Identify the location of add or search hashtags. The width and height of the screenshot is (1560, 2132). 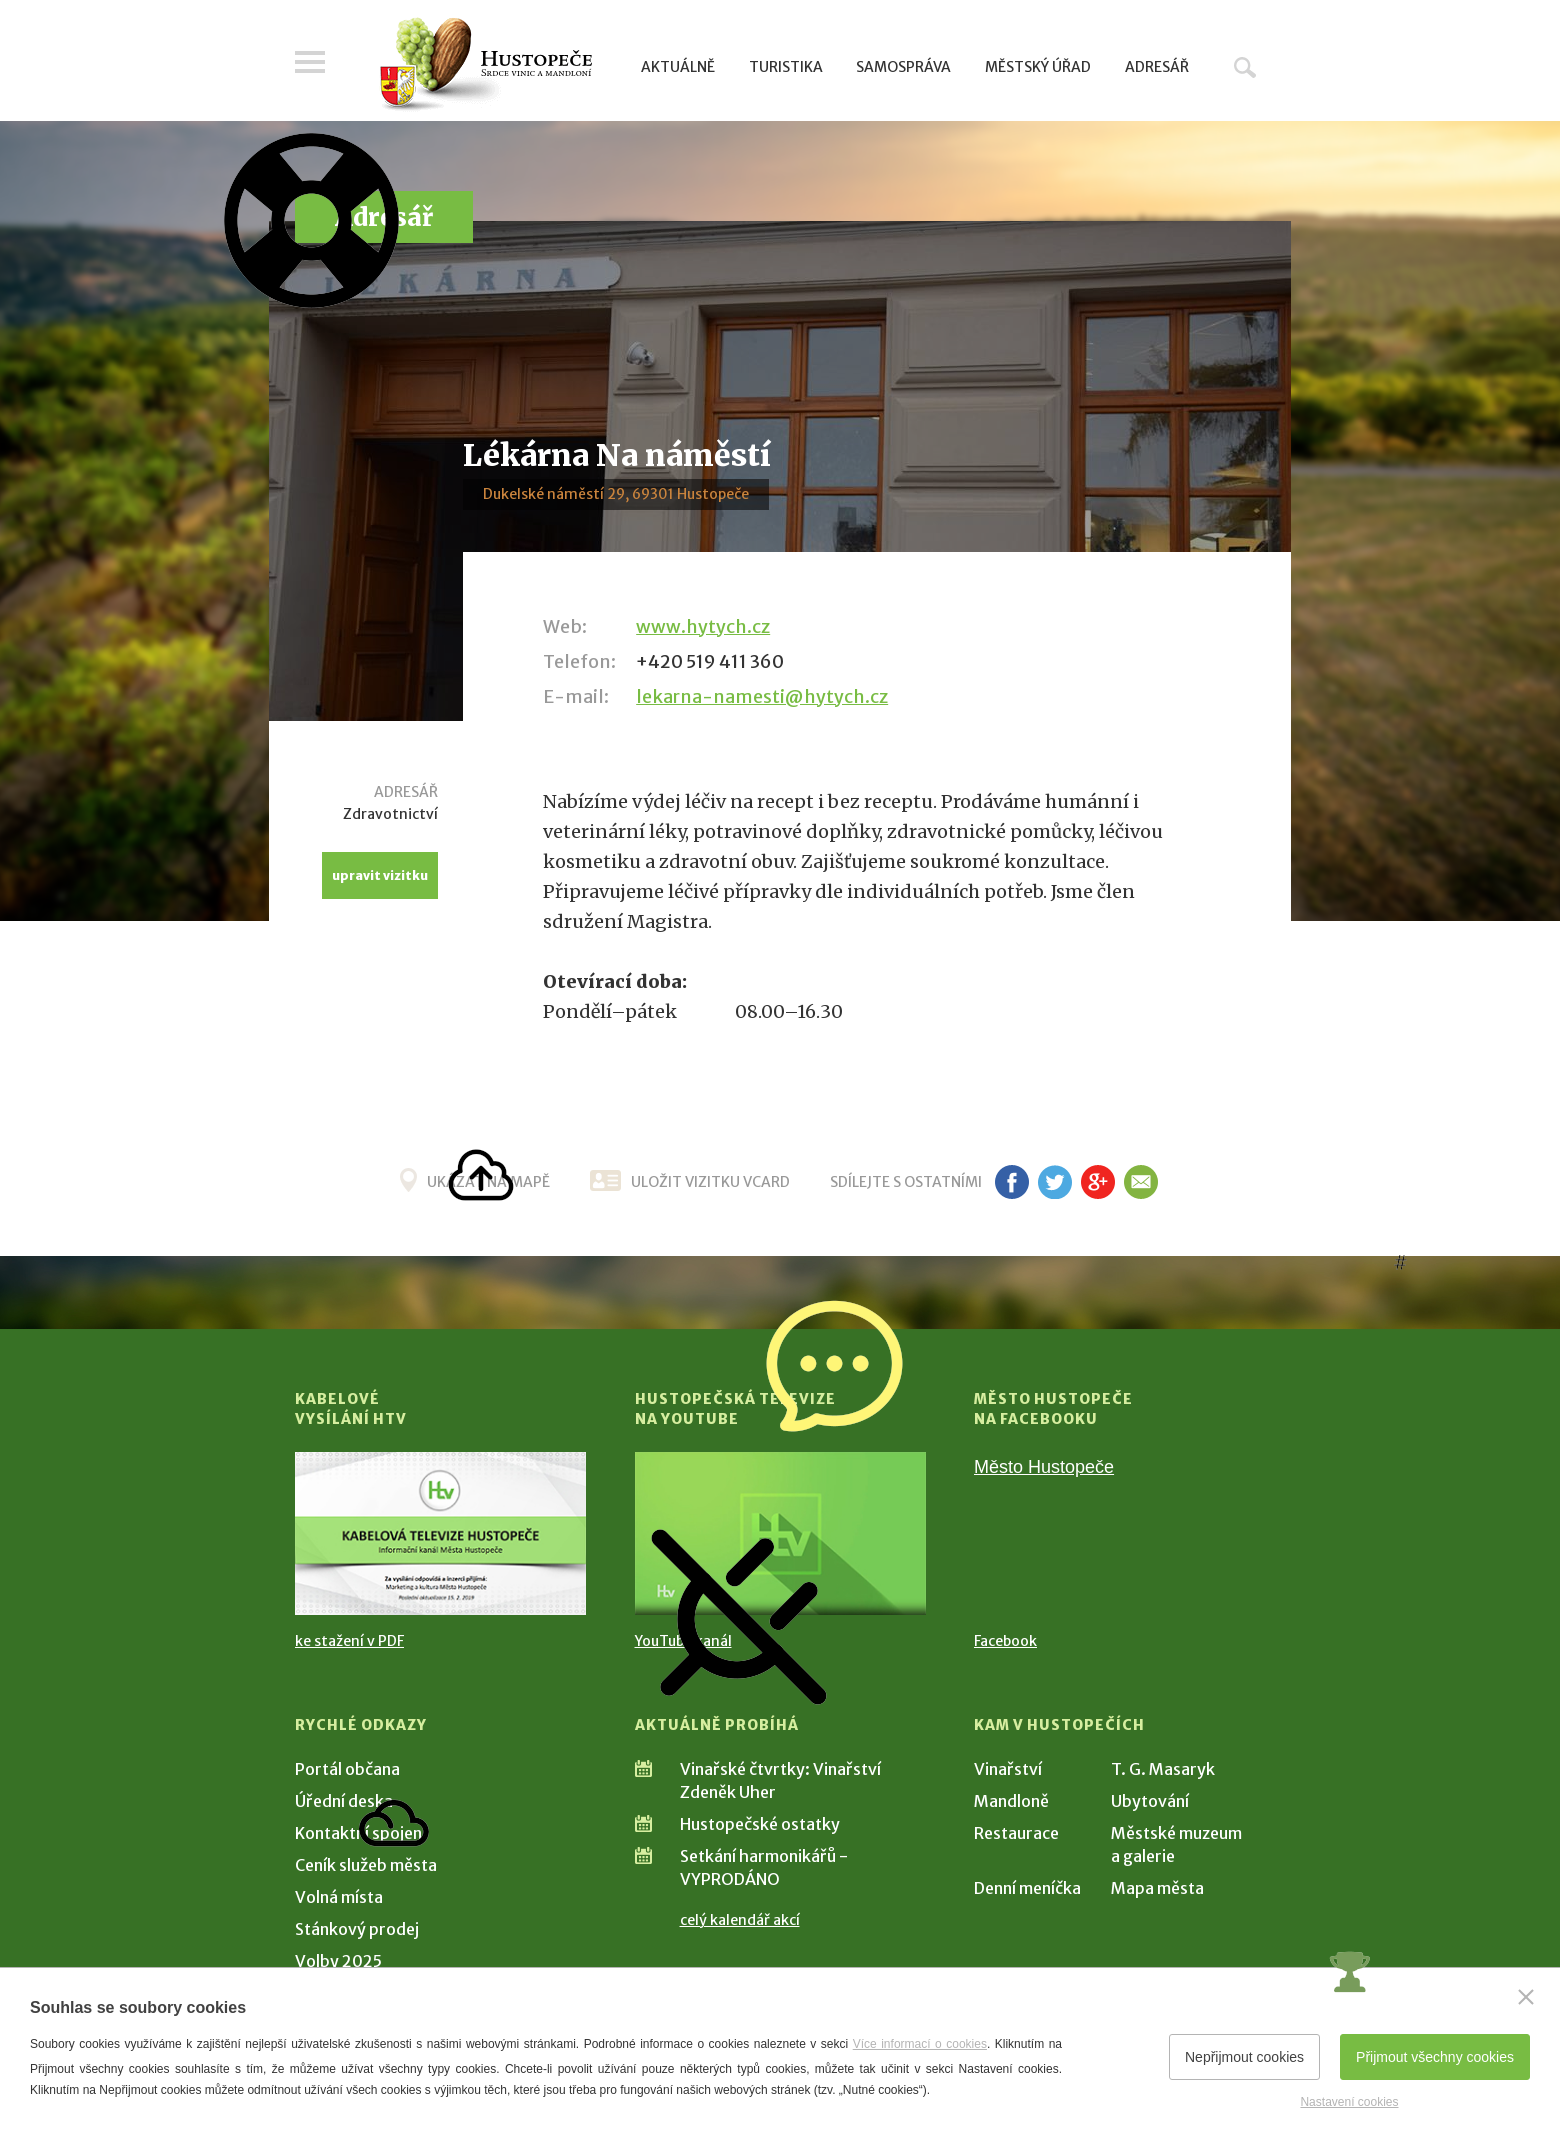
(1400, 1262).